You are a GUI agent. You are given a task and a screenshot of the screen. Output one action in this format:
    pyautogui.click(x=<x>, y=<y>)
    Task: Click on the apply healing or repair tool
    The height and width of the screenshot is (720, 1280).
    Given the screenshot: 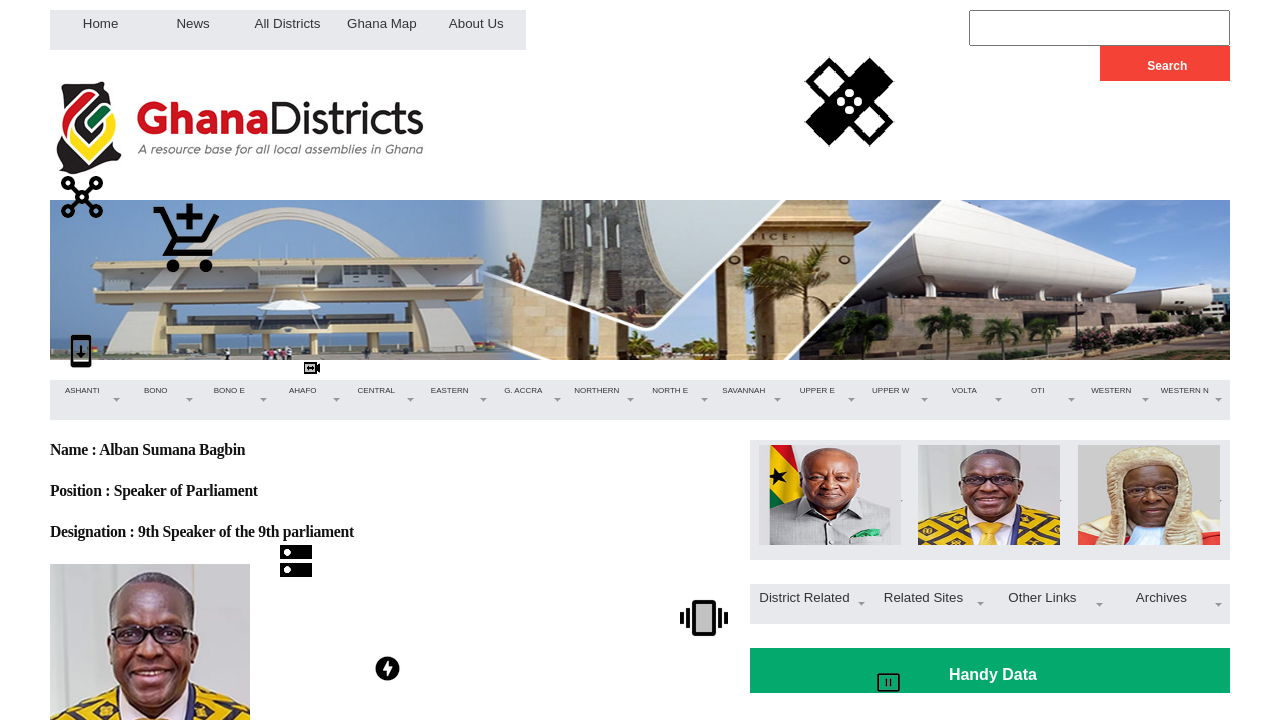 What is the action you would take?
    pyautogui.click(x=849, y=101)
    